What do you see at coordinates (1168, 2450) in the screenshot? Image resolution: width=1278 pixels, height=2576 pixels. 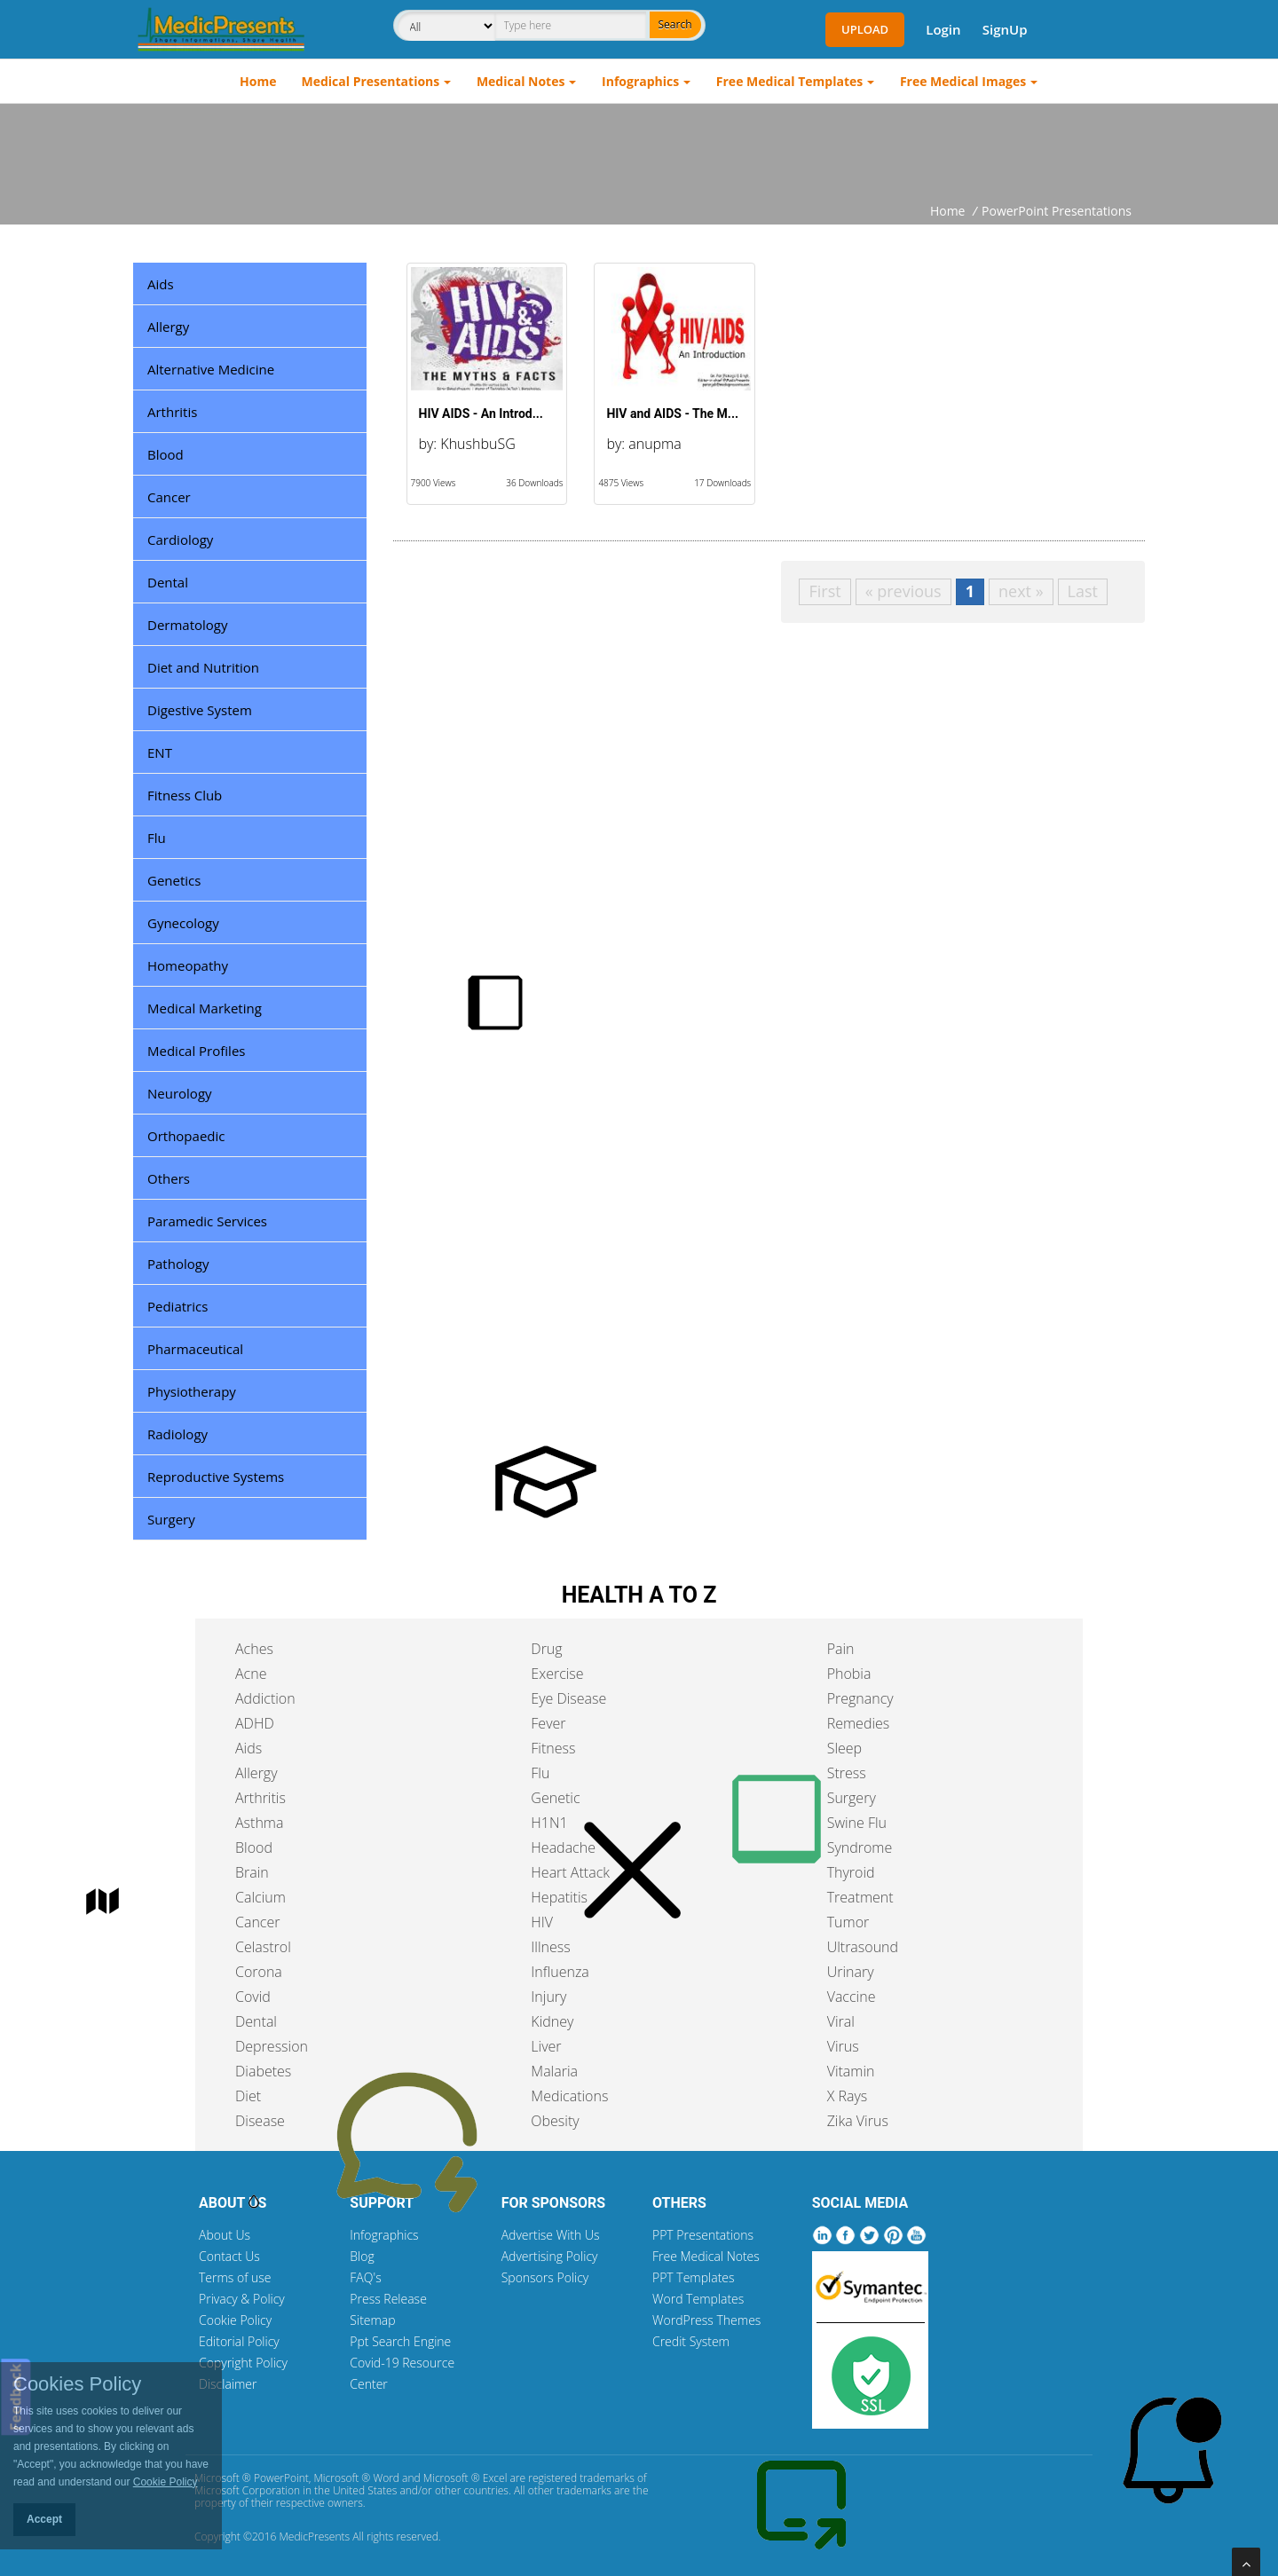 I see `indicates new notifications are available` at bounding box center [1168, 2450].